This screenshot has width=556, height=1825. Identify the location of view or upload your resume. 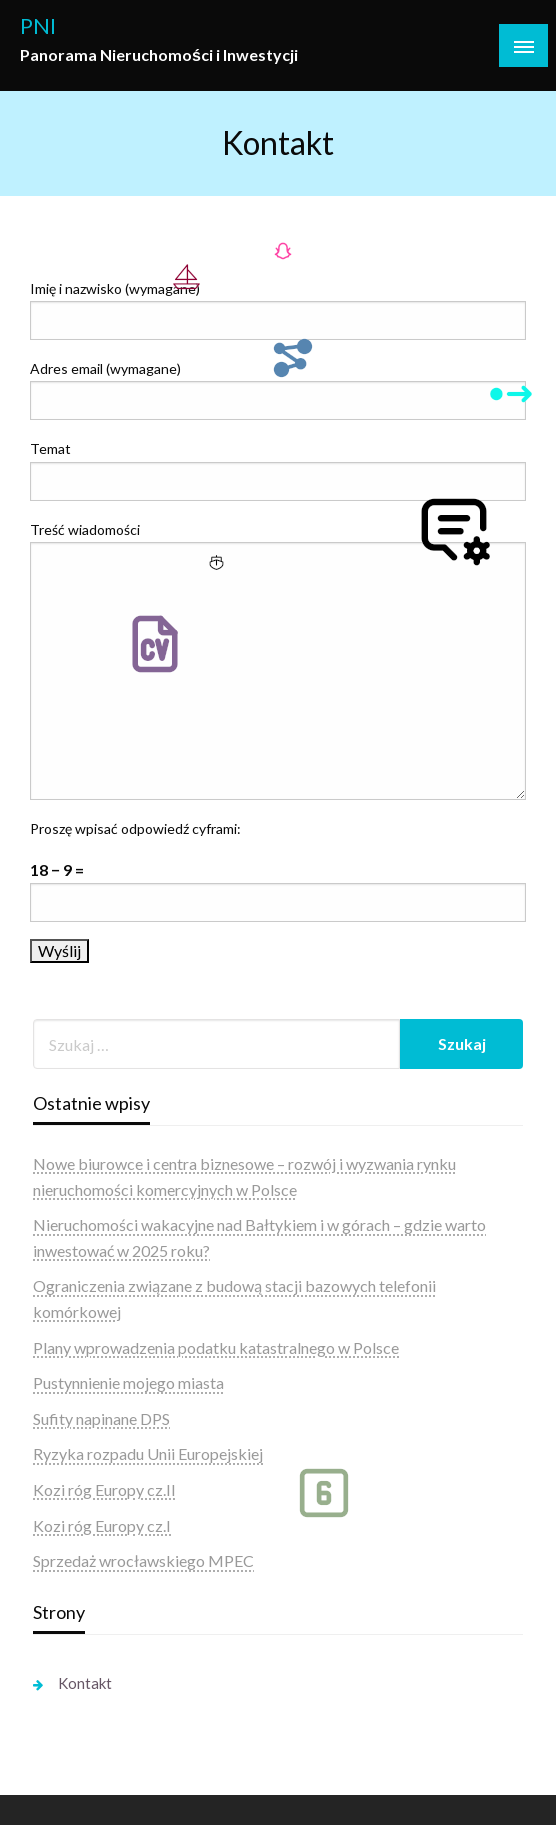
(155, 644).